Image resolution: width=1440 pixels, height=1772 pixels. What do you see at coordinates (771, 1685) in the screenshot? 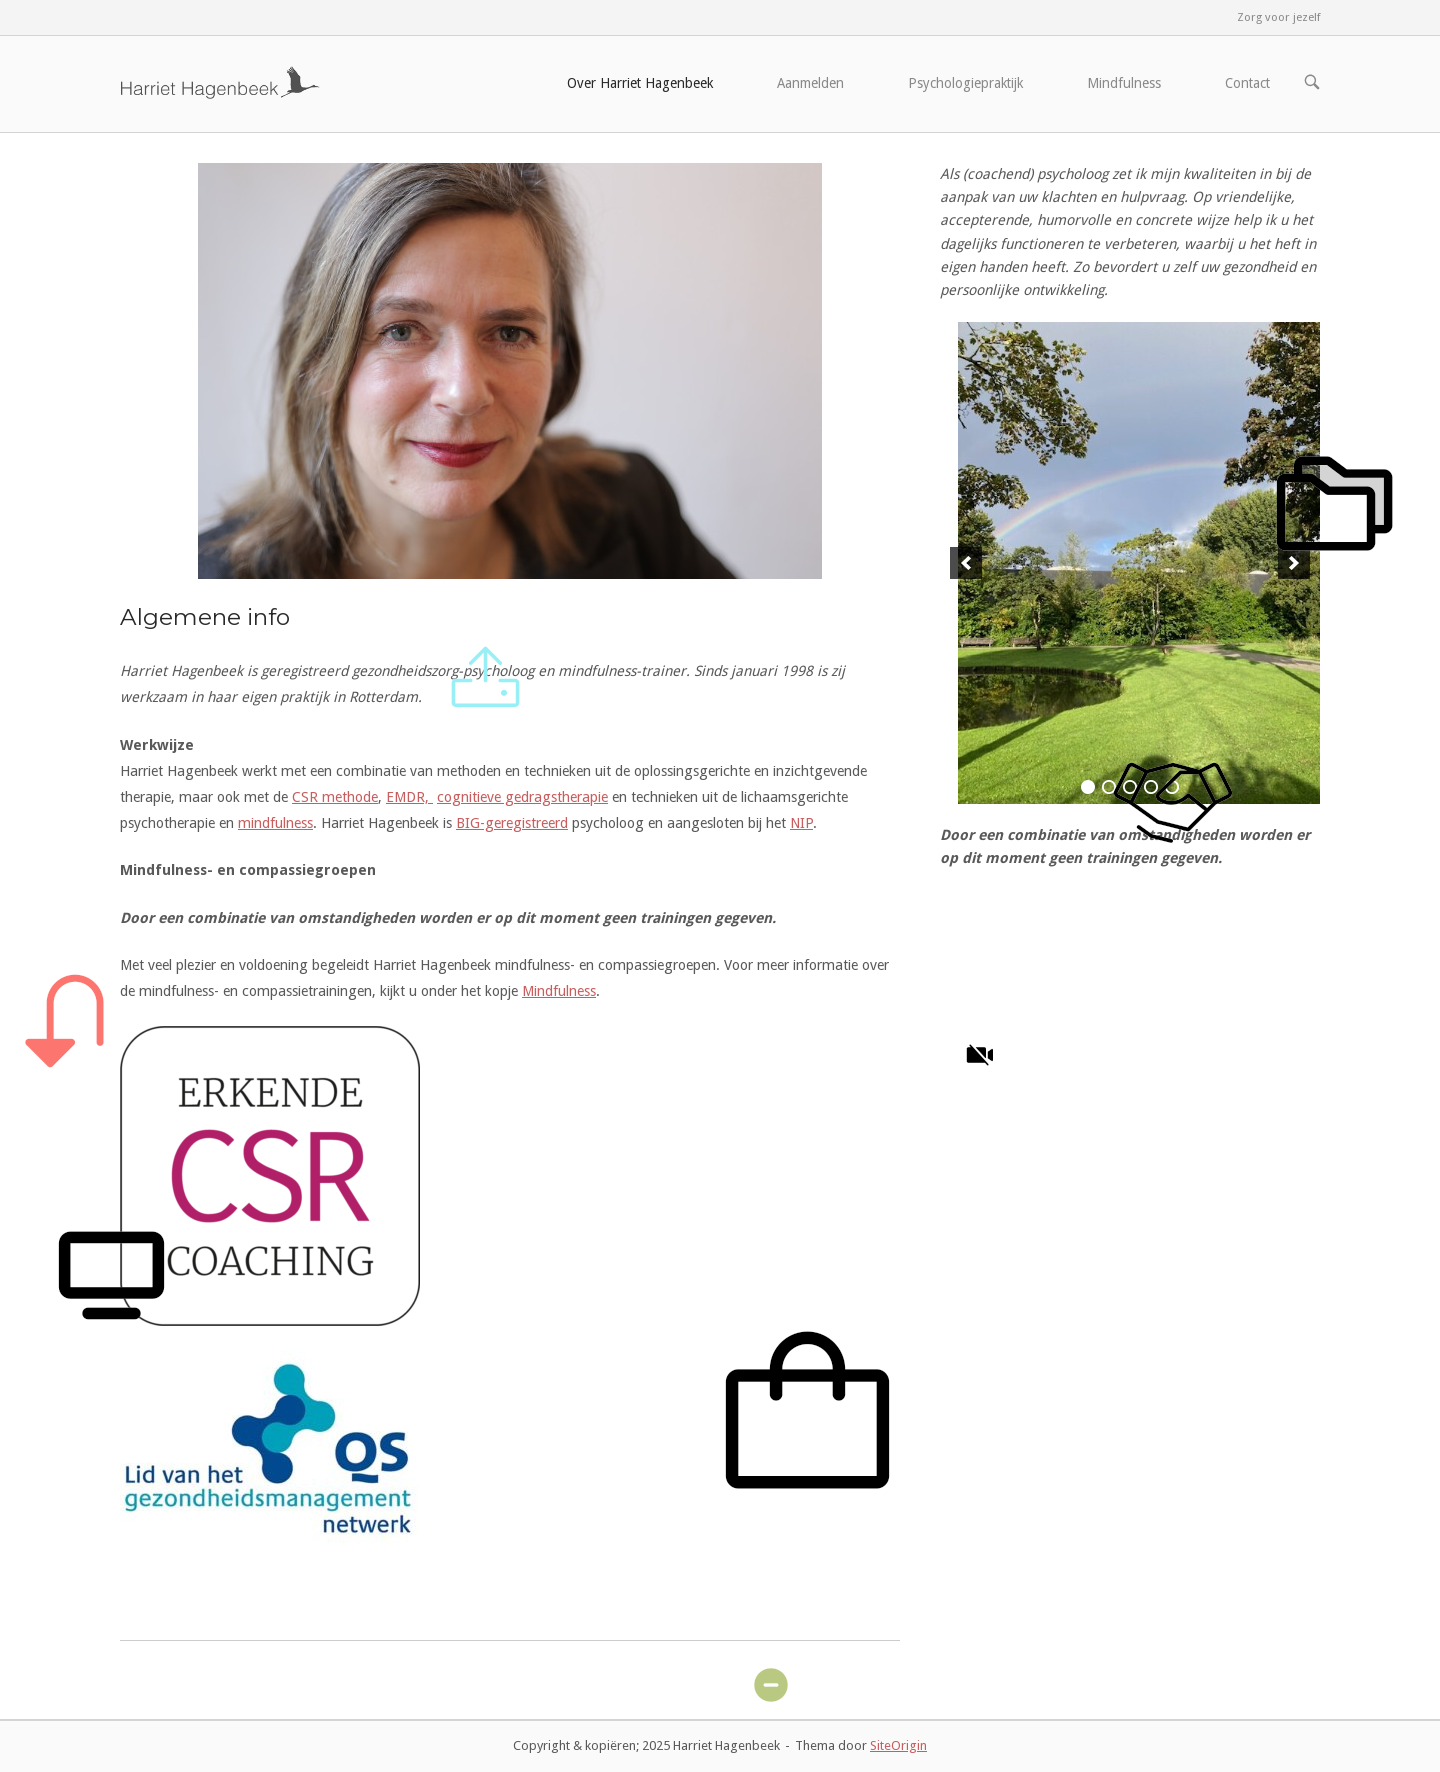
I see `remove an item from a list` at bounding box center [771, 1685].